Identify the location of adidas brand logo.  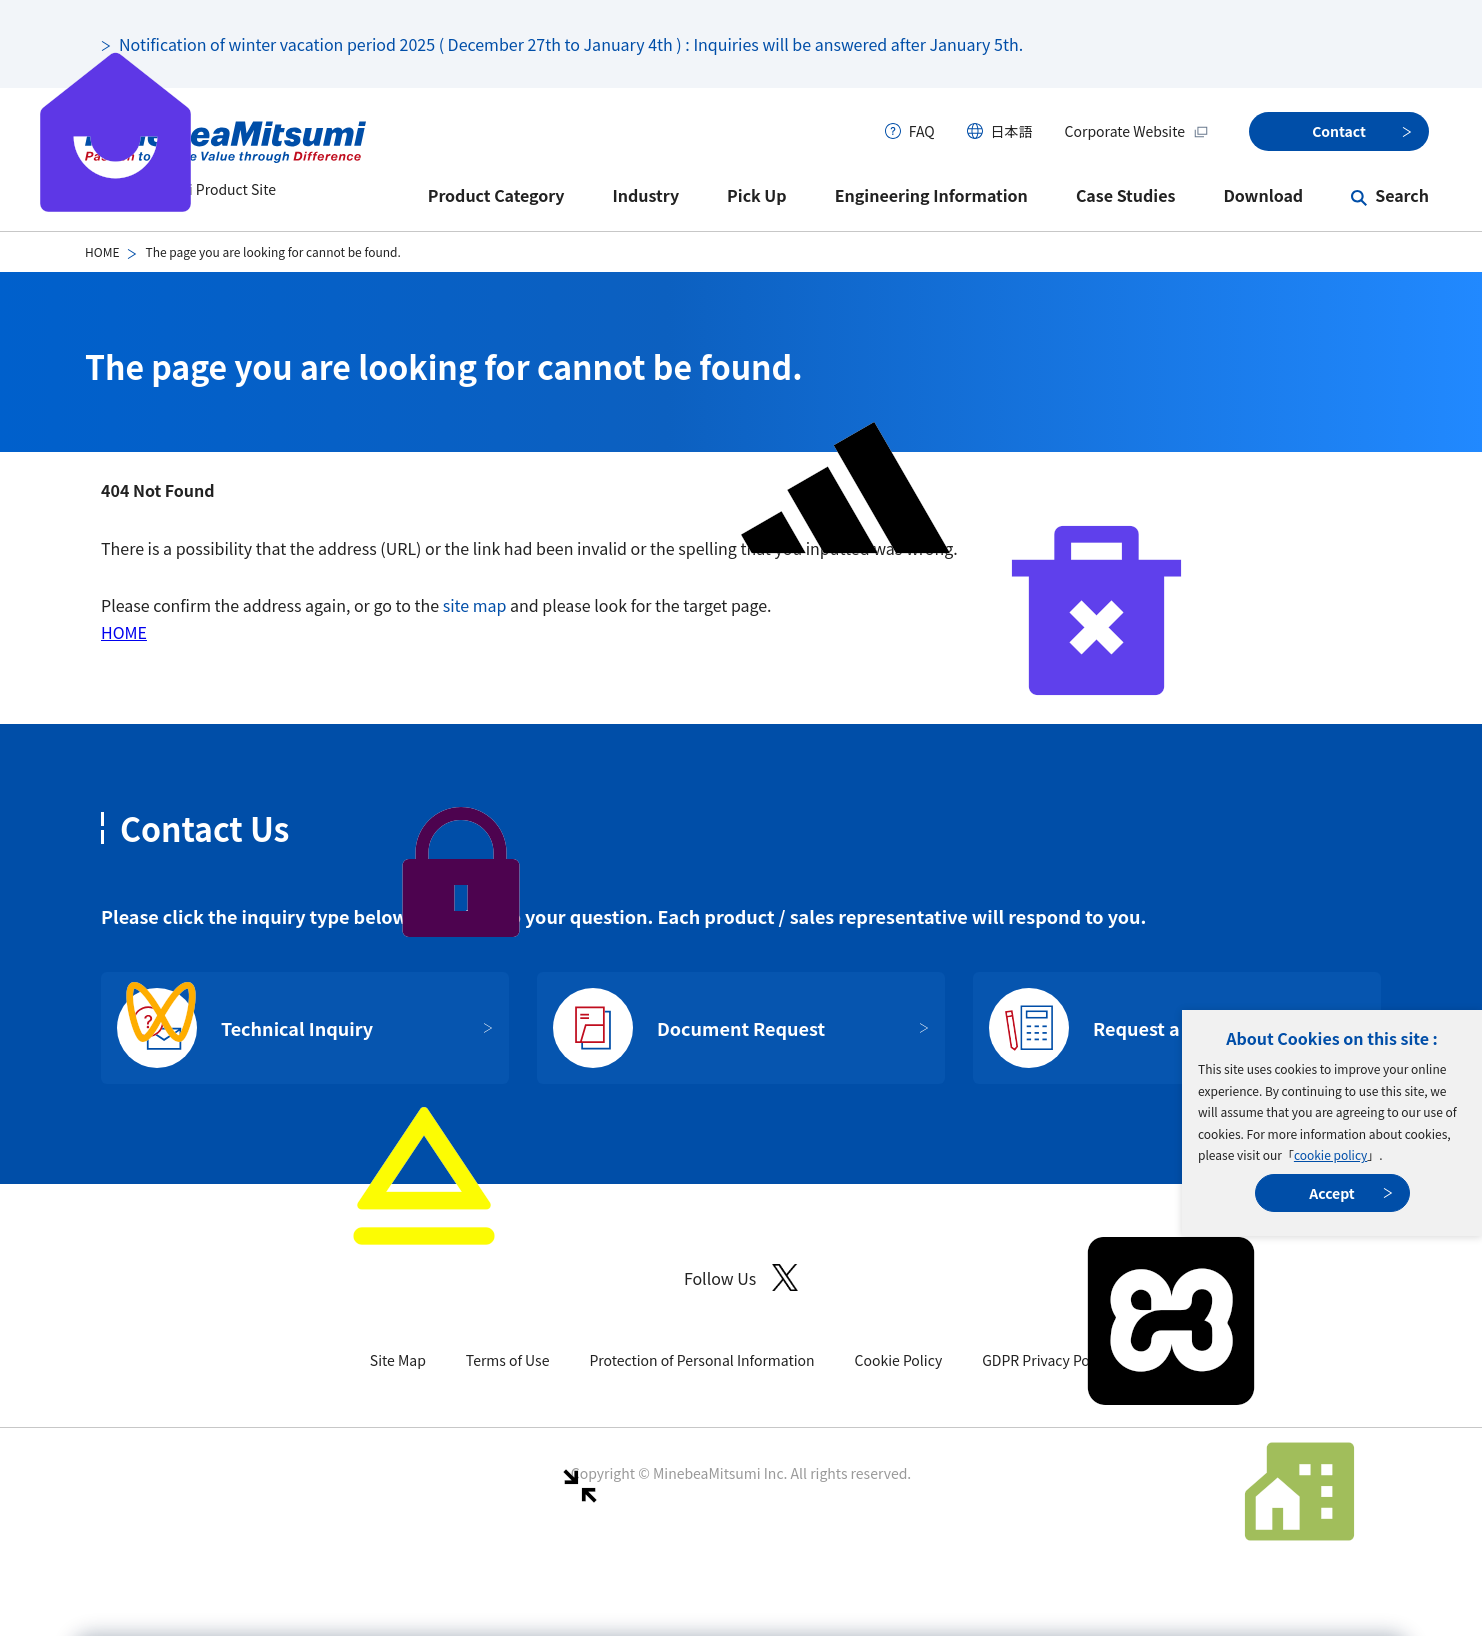
(845, 487).